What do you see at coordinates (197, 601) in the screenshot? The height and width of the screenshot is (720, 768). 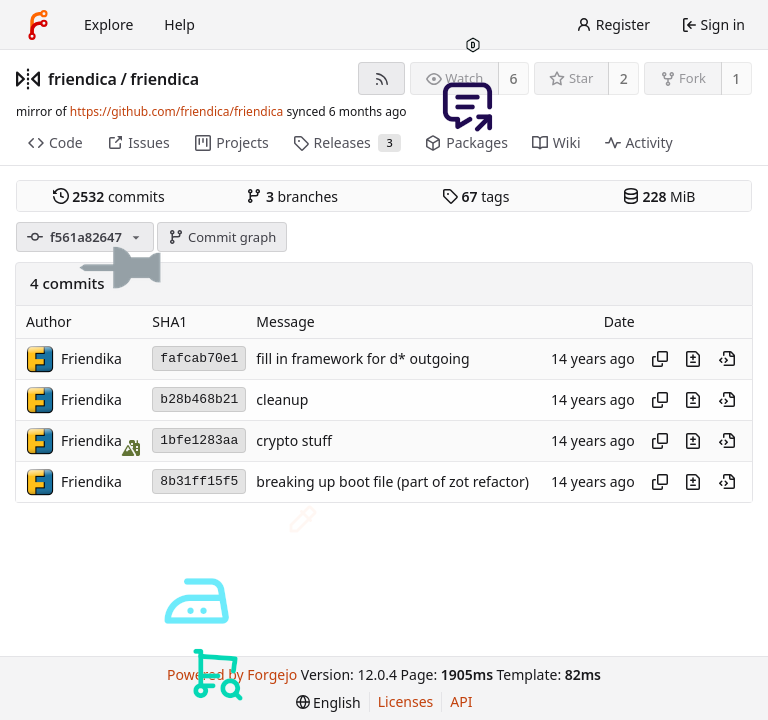 I see `iron clothing or fabric items` at bounding box center [197, 601].